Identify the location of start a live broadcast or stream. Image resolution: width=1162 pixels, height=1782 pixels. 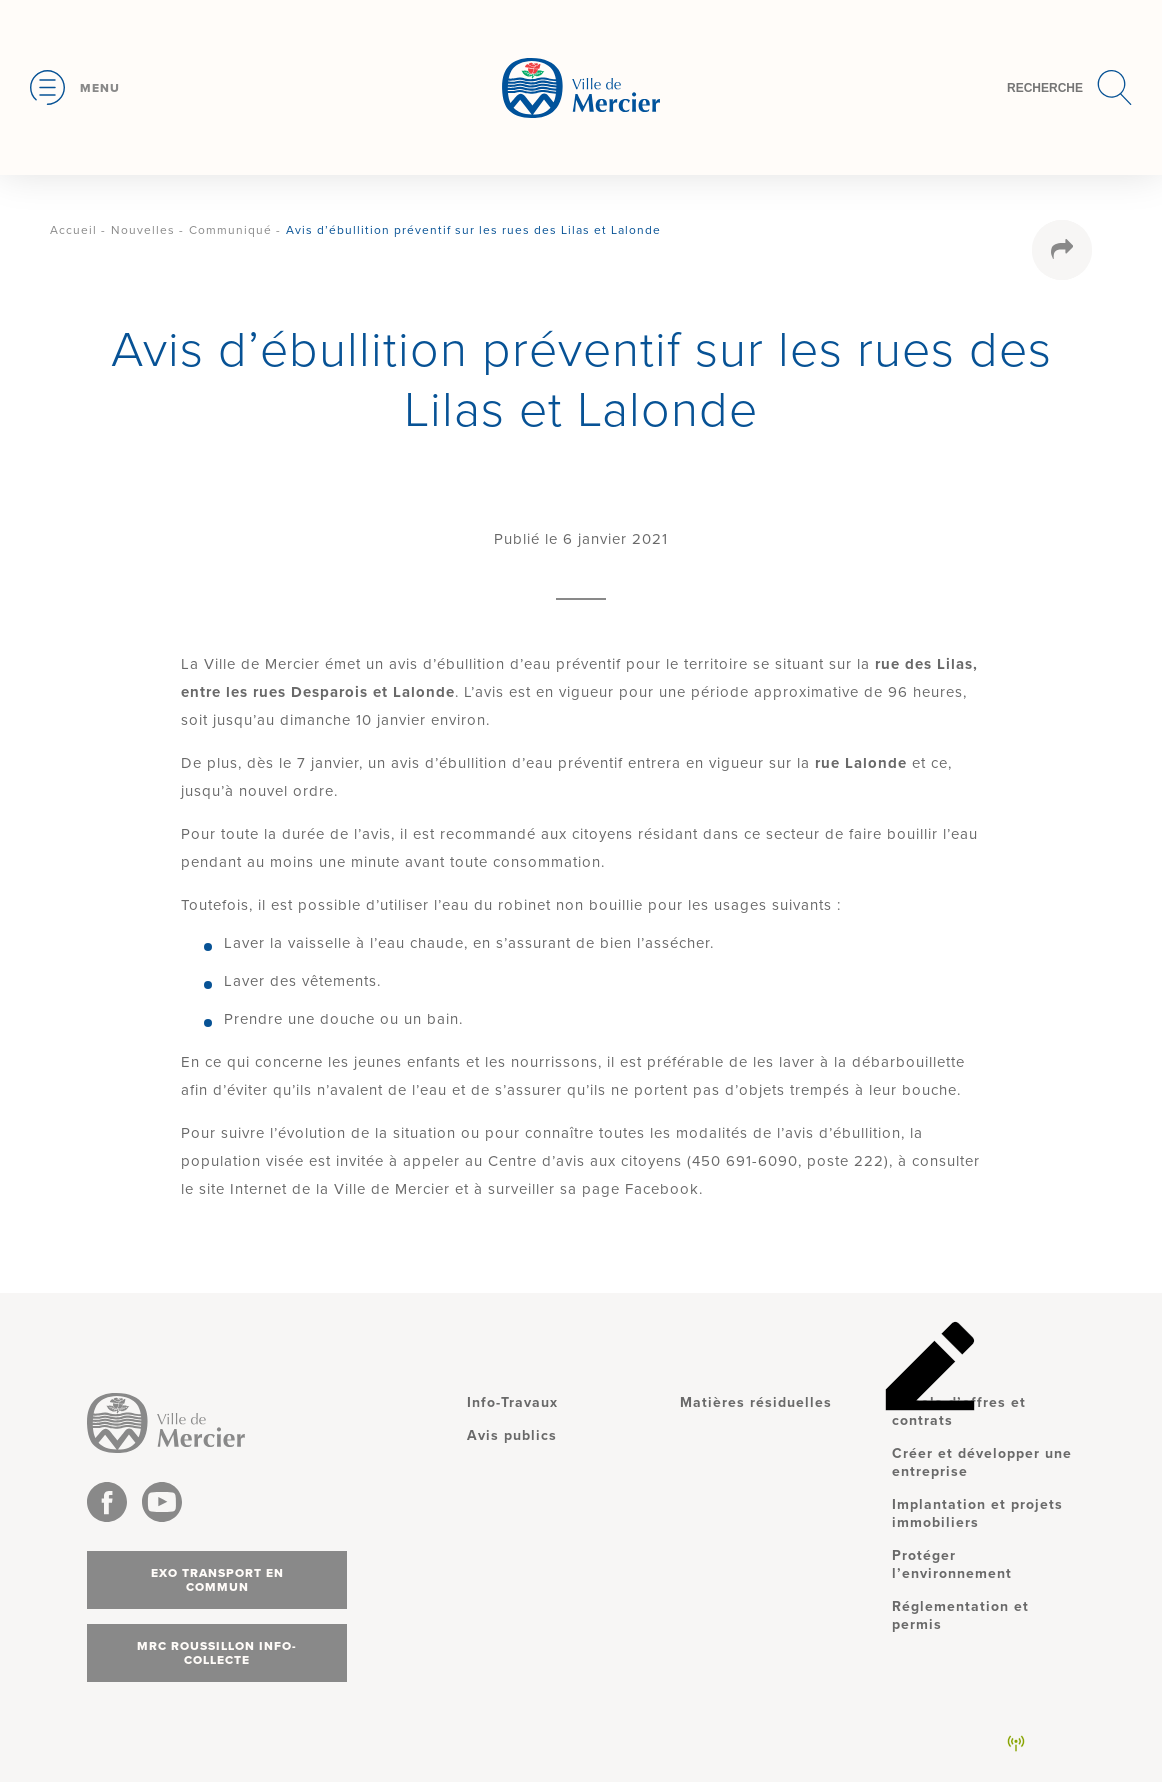
(1016, 1743).